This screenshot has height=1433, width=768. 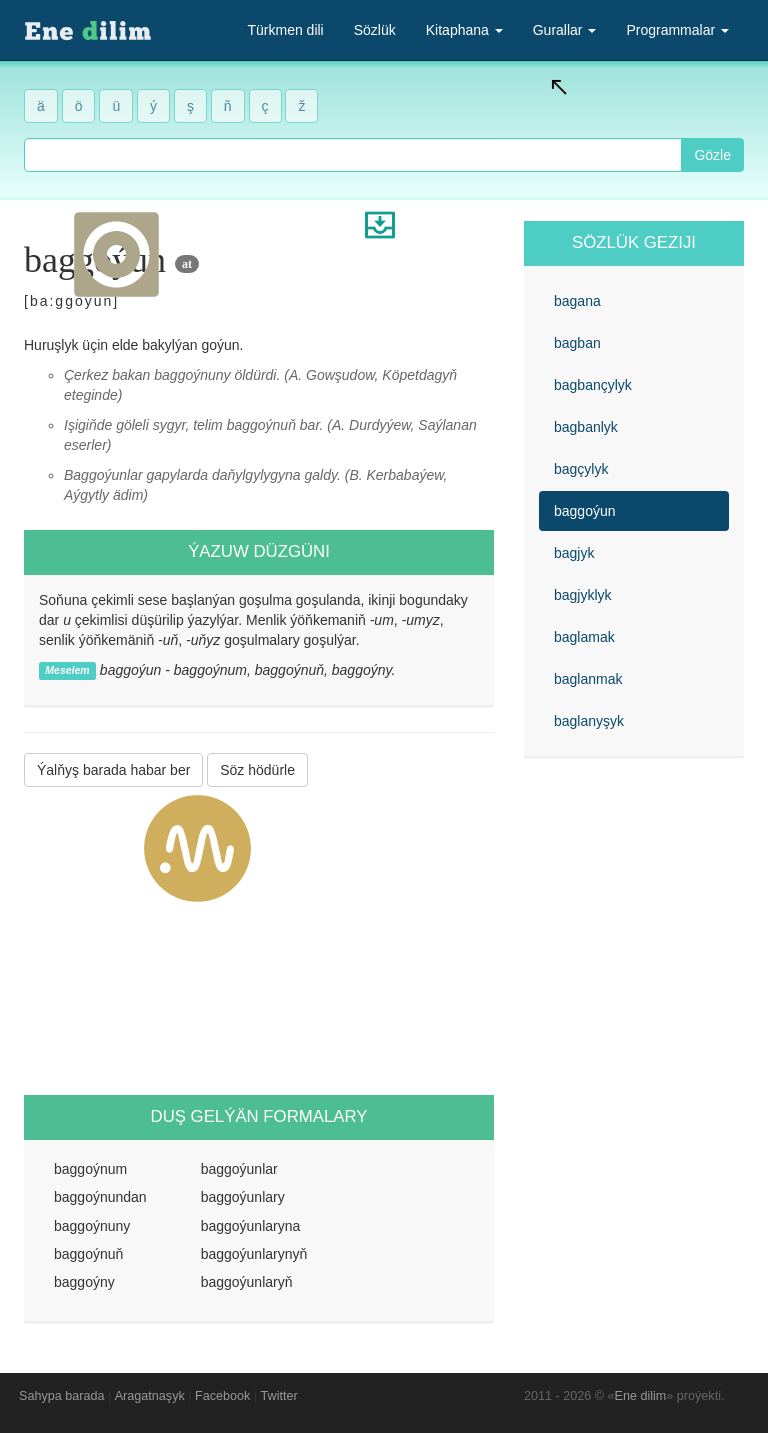 What do you see at coordinates (380, 225) in the screenshot?
I see `import files or data into the application` at bounding box center [380, 225].